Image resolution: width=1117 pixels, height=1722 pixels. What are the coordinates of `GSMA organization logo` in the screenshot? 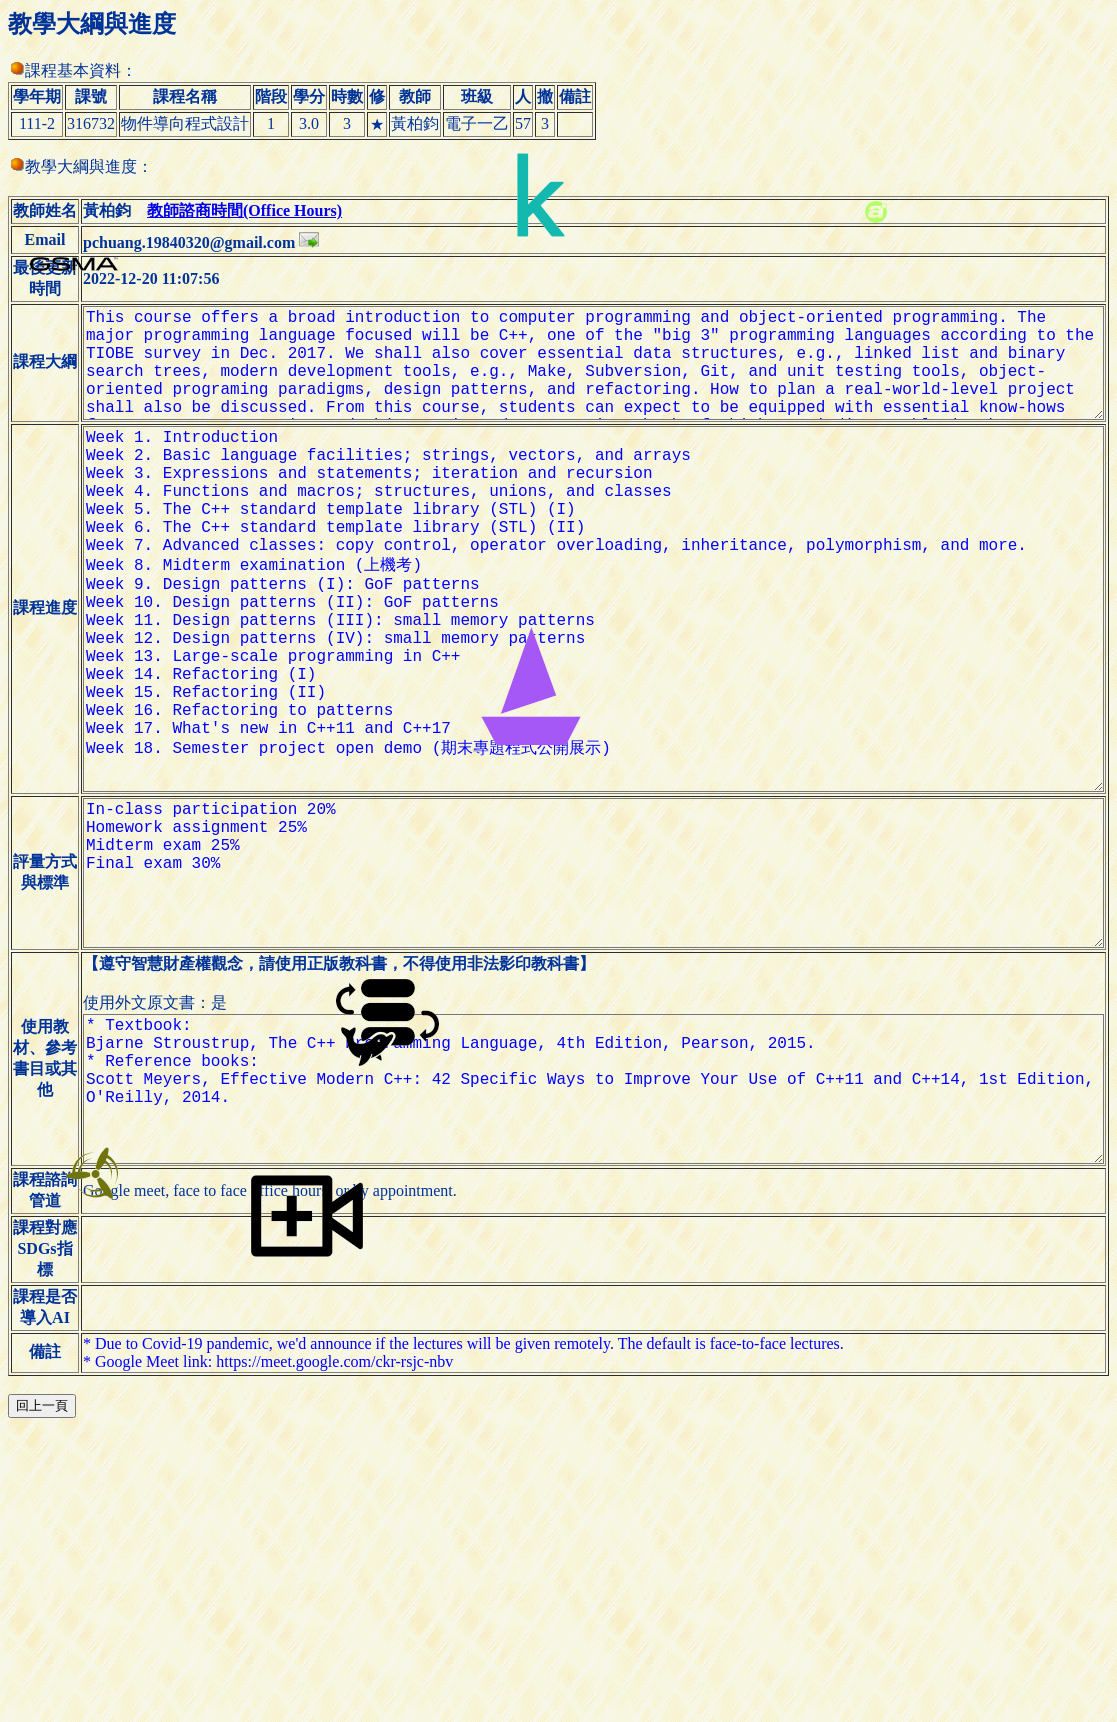 It's located at (74, 264).